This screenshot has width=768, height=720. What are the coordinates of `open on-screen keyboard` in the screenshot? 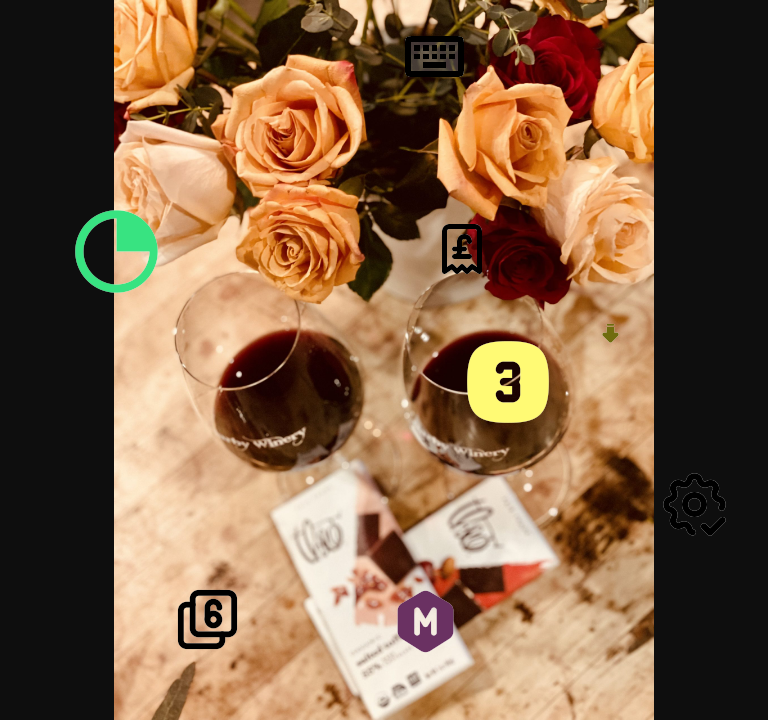 It's located at (434, 56).